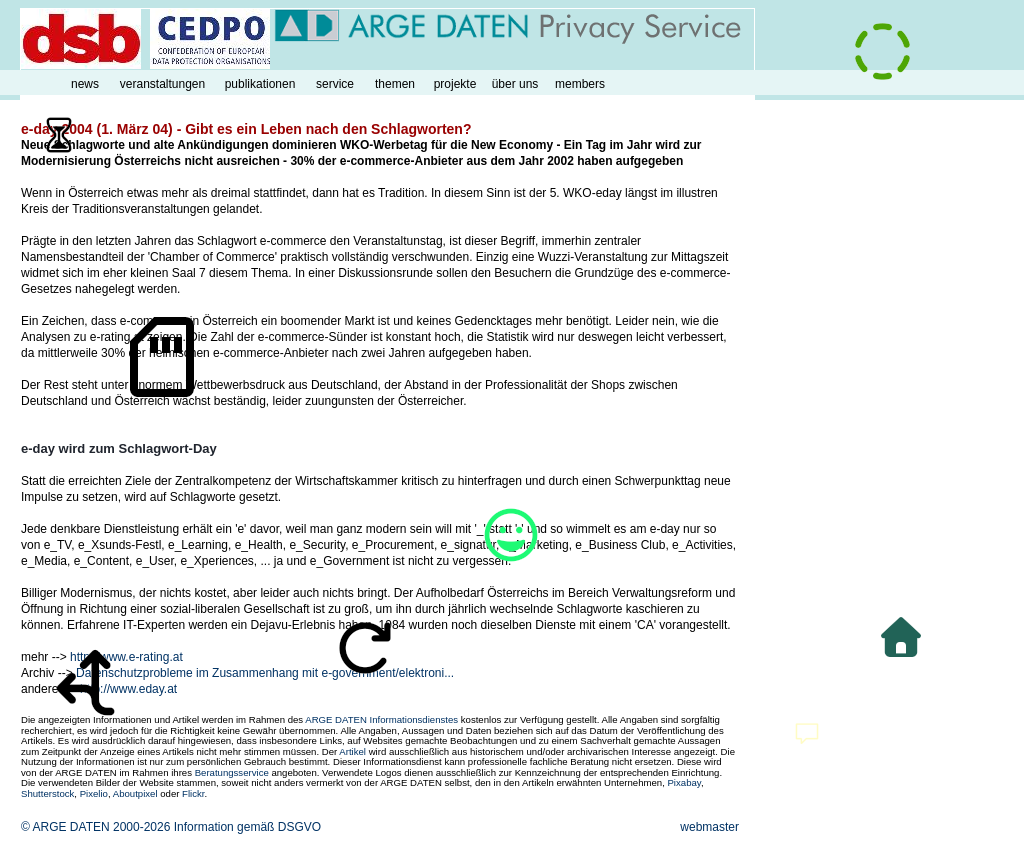  I want to click on indicates loading or processing in progress, so click(59, 135).